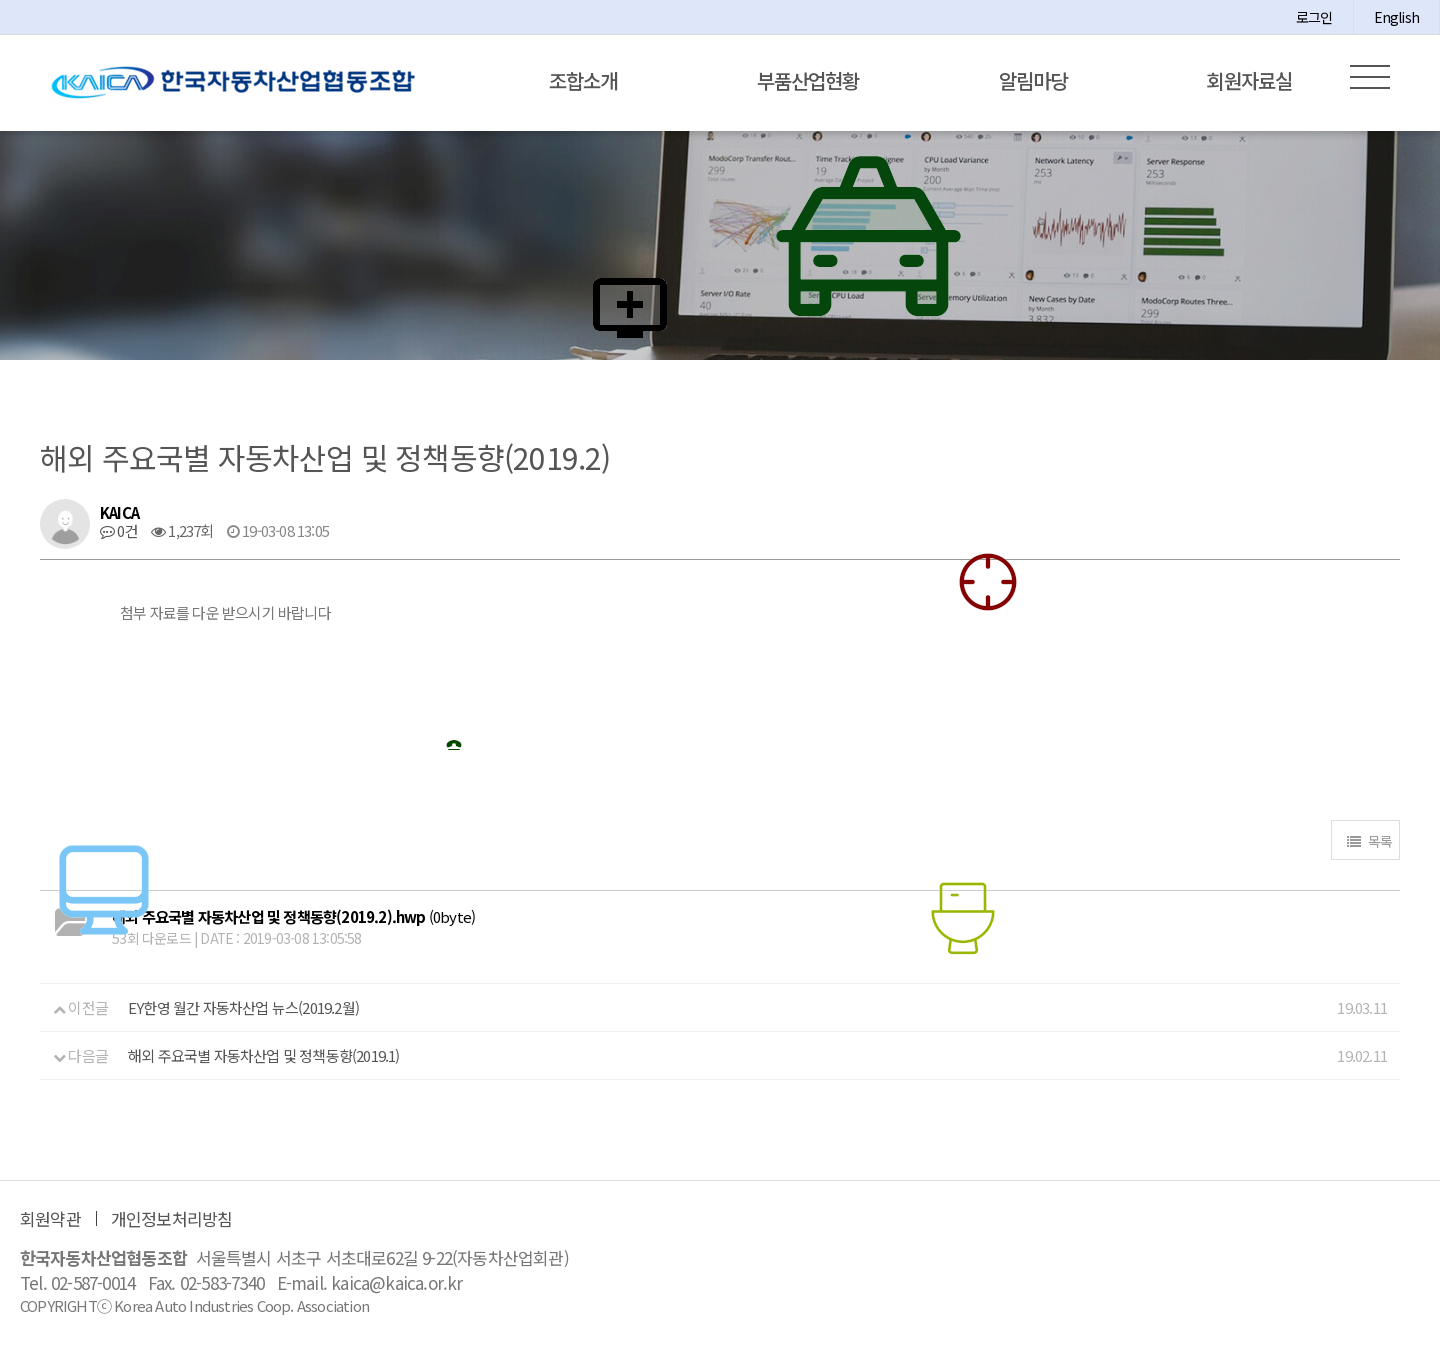 The width and height of the screenshot is (1440, 1346). I want to click on center map on current location, so click(988, 582).